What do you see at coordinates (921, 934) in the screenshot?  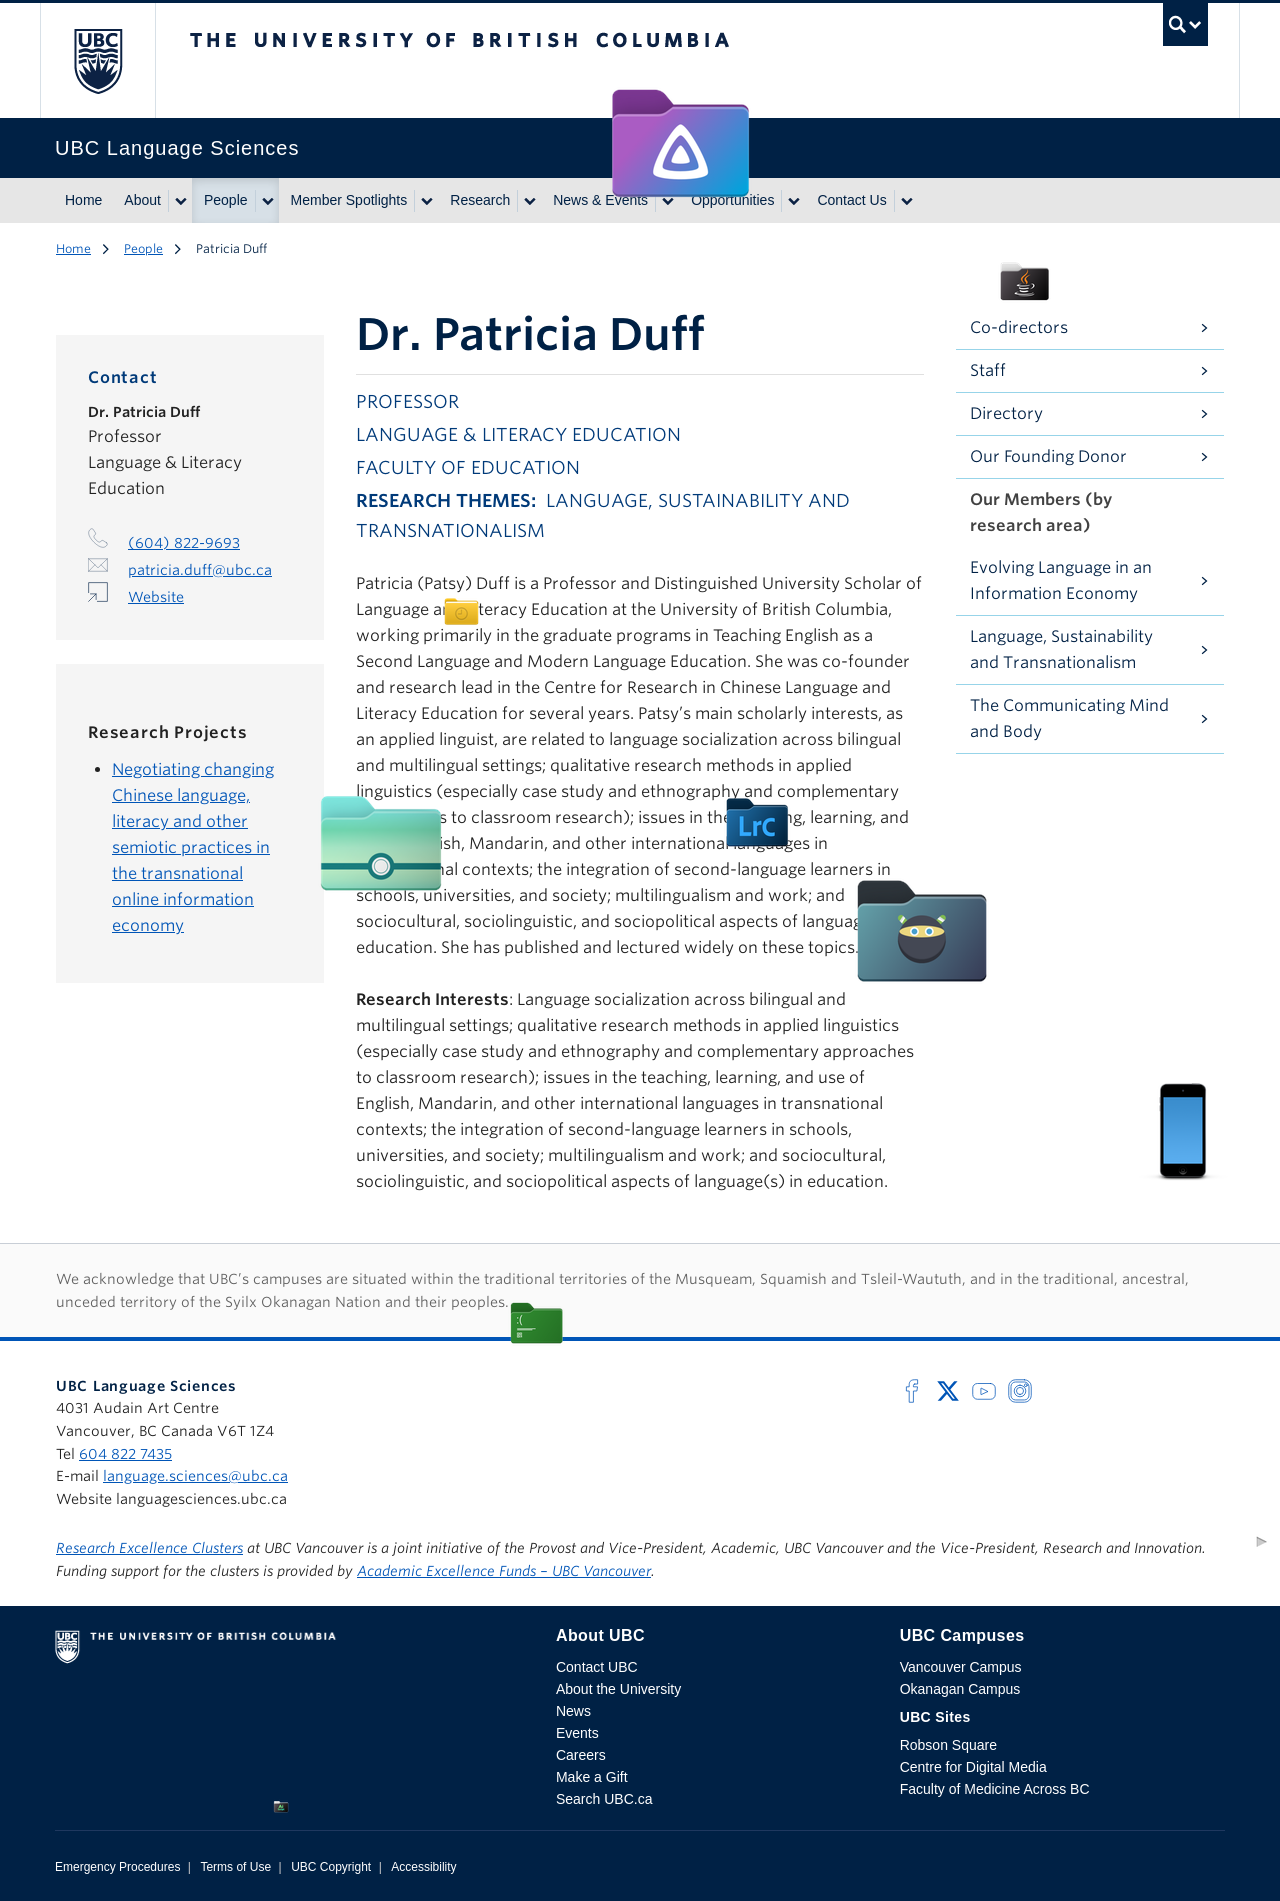 I see `open ninja download manager folder` at bounding box center [921, 934].